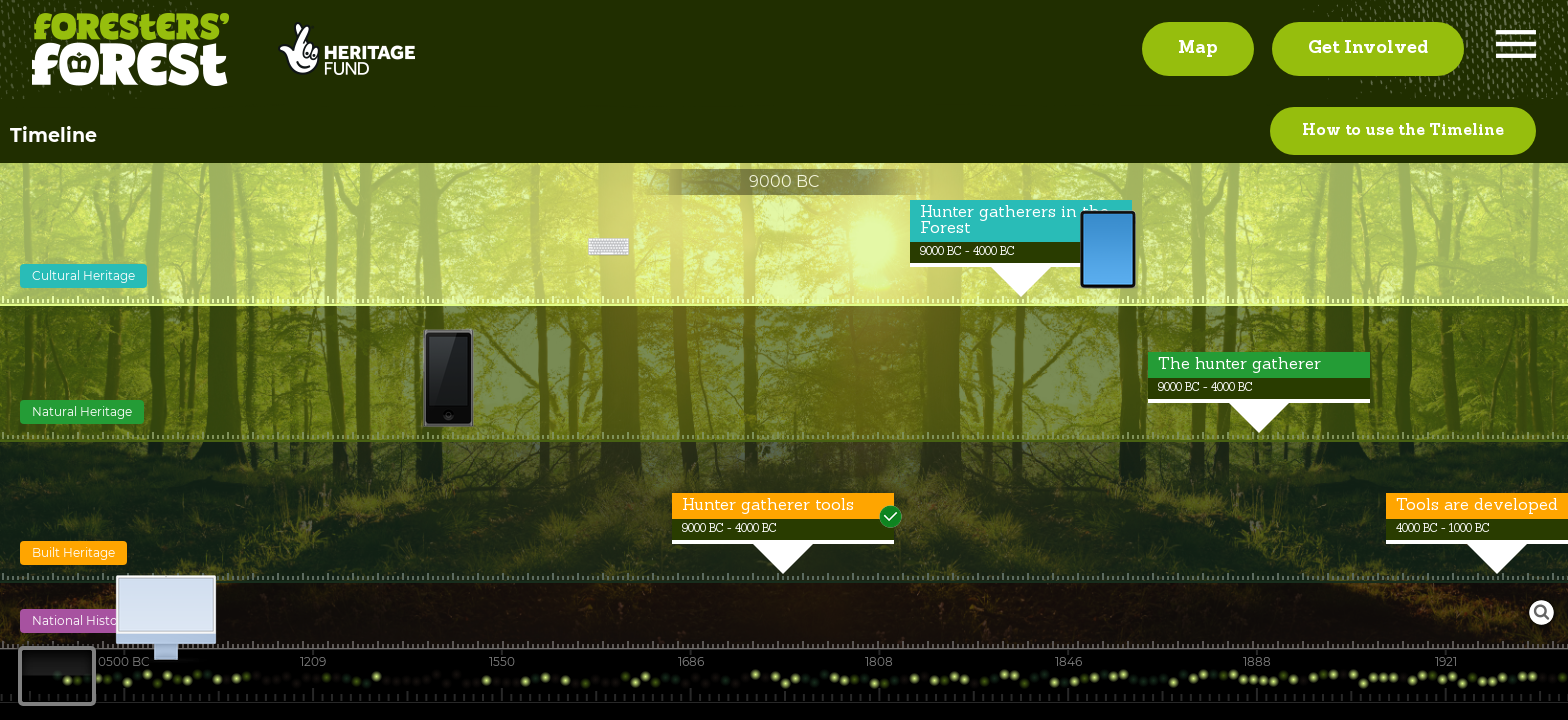  What do you see at coordinates (890, 516) in the screenshot?
I see `indicates a default or selected item` at bounding box center [890, 516].